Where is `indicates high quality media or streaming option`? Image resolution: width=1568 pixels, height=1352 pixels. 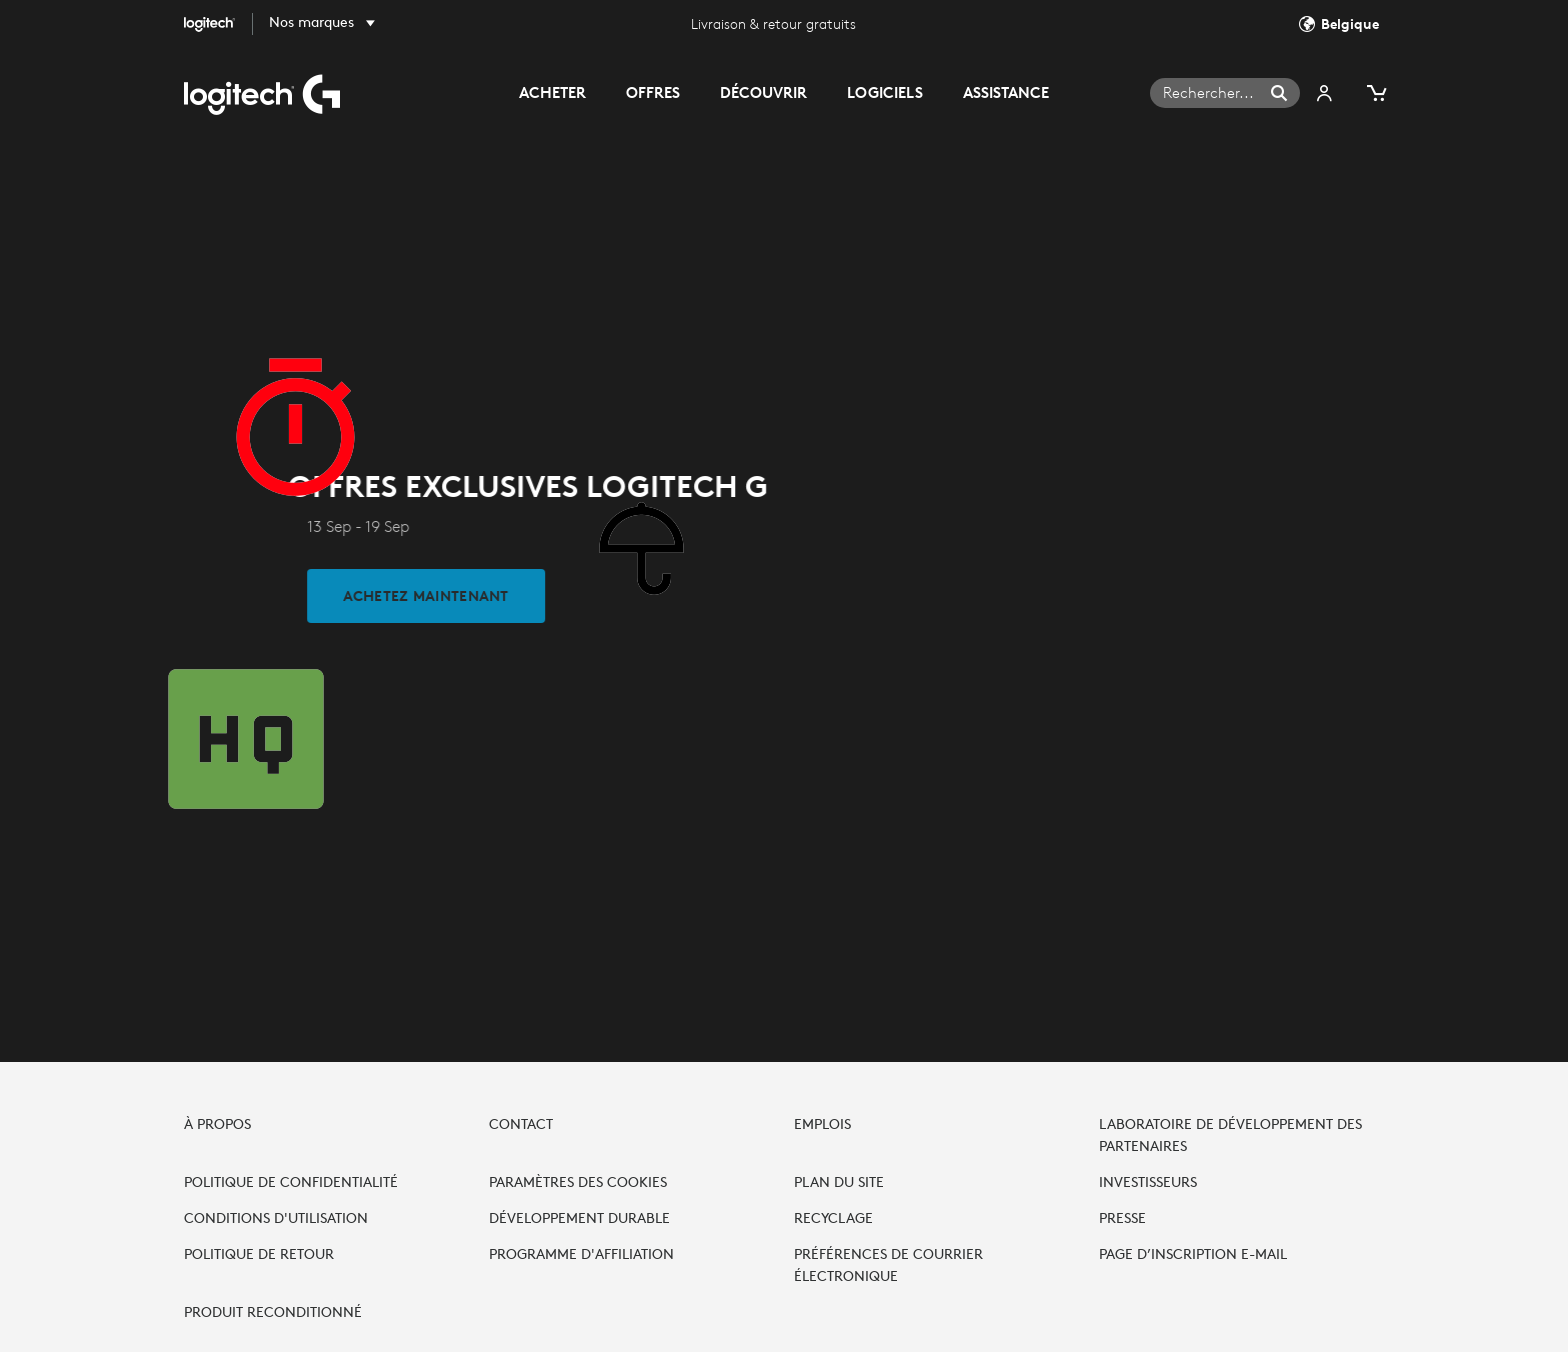
indicates high quality media or streaming option is located at coordinates (246, 739).